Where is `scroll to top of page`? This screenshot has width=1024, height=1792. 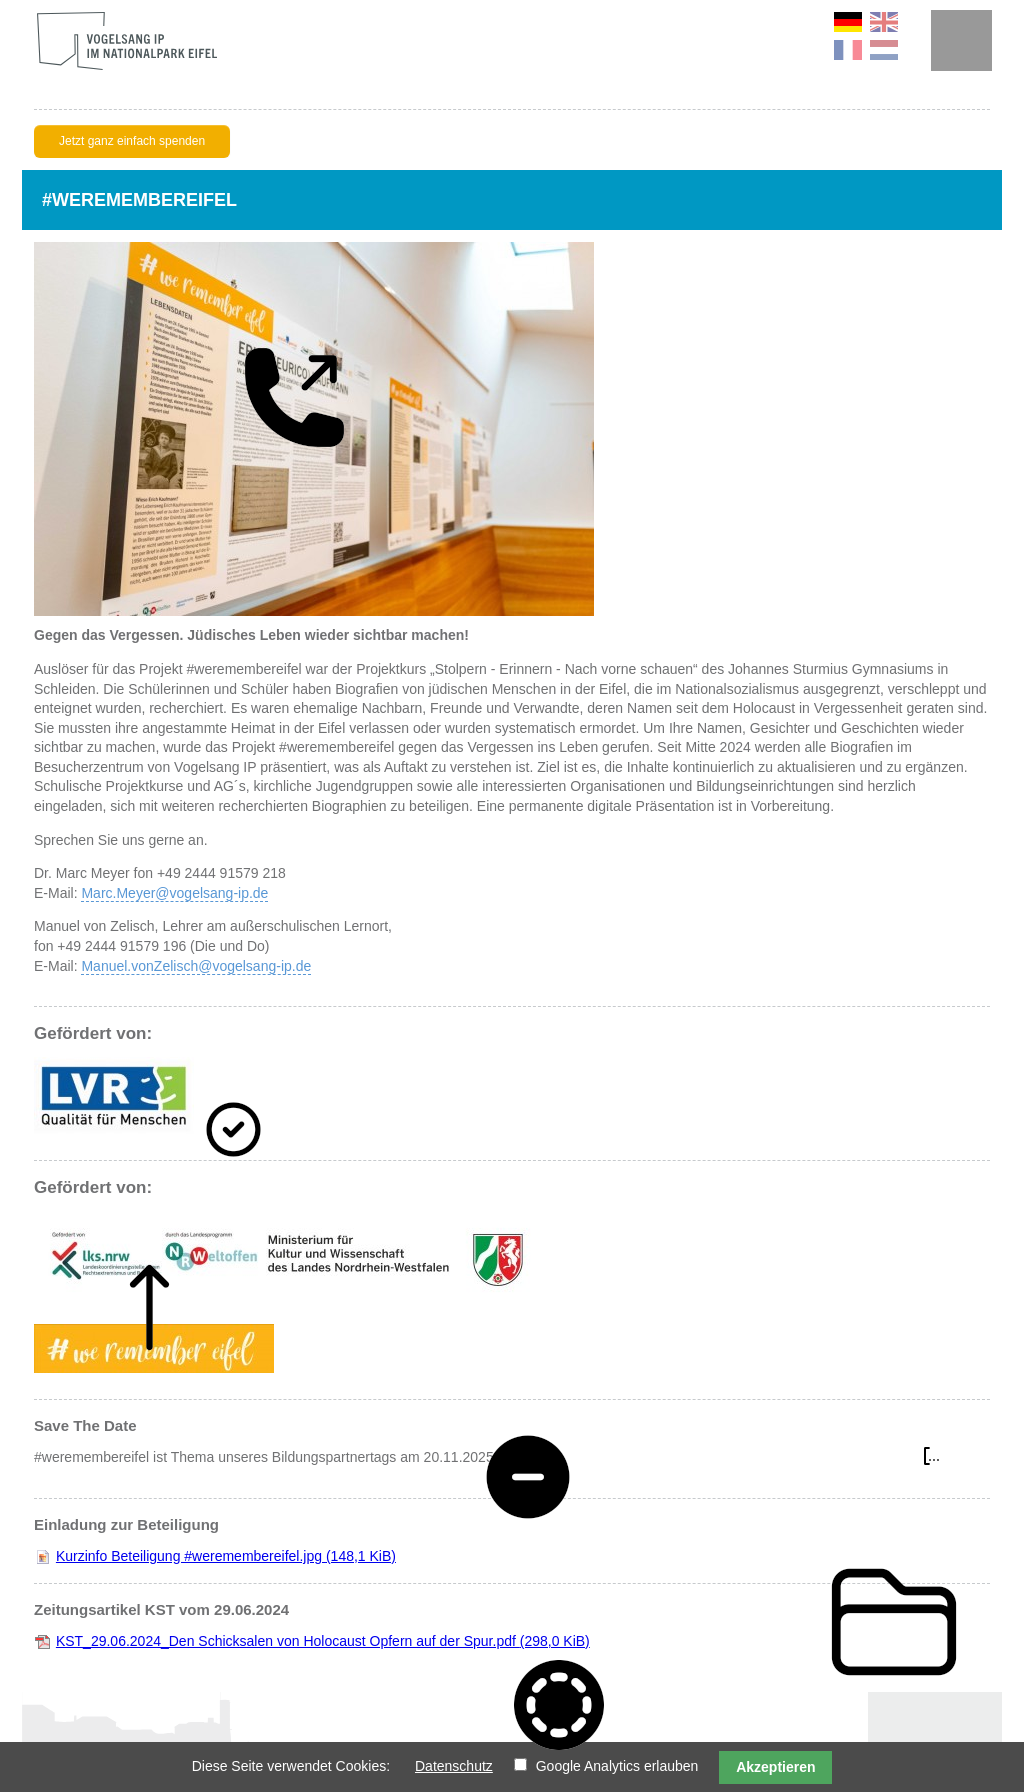 scroll to top of page is located at coordinates (149, 1307).